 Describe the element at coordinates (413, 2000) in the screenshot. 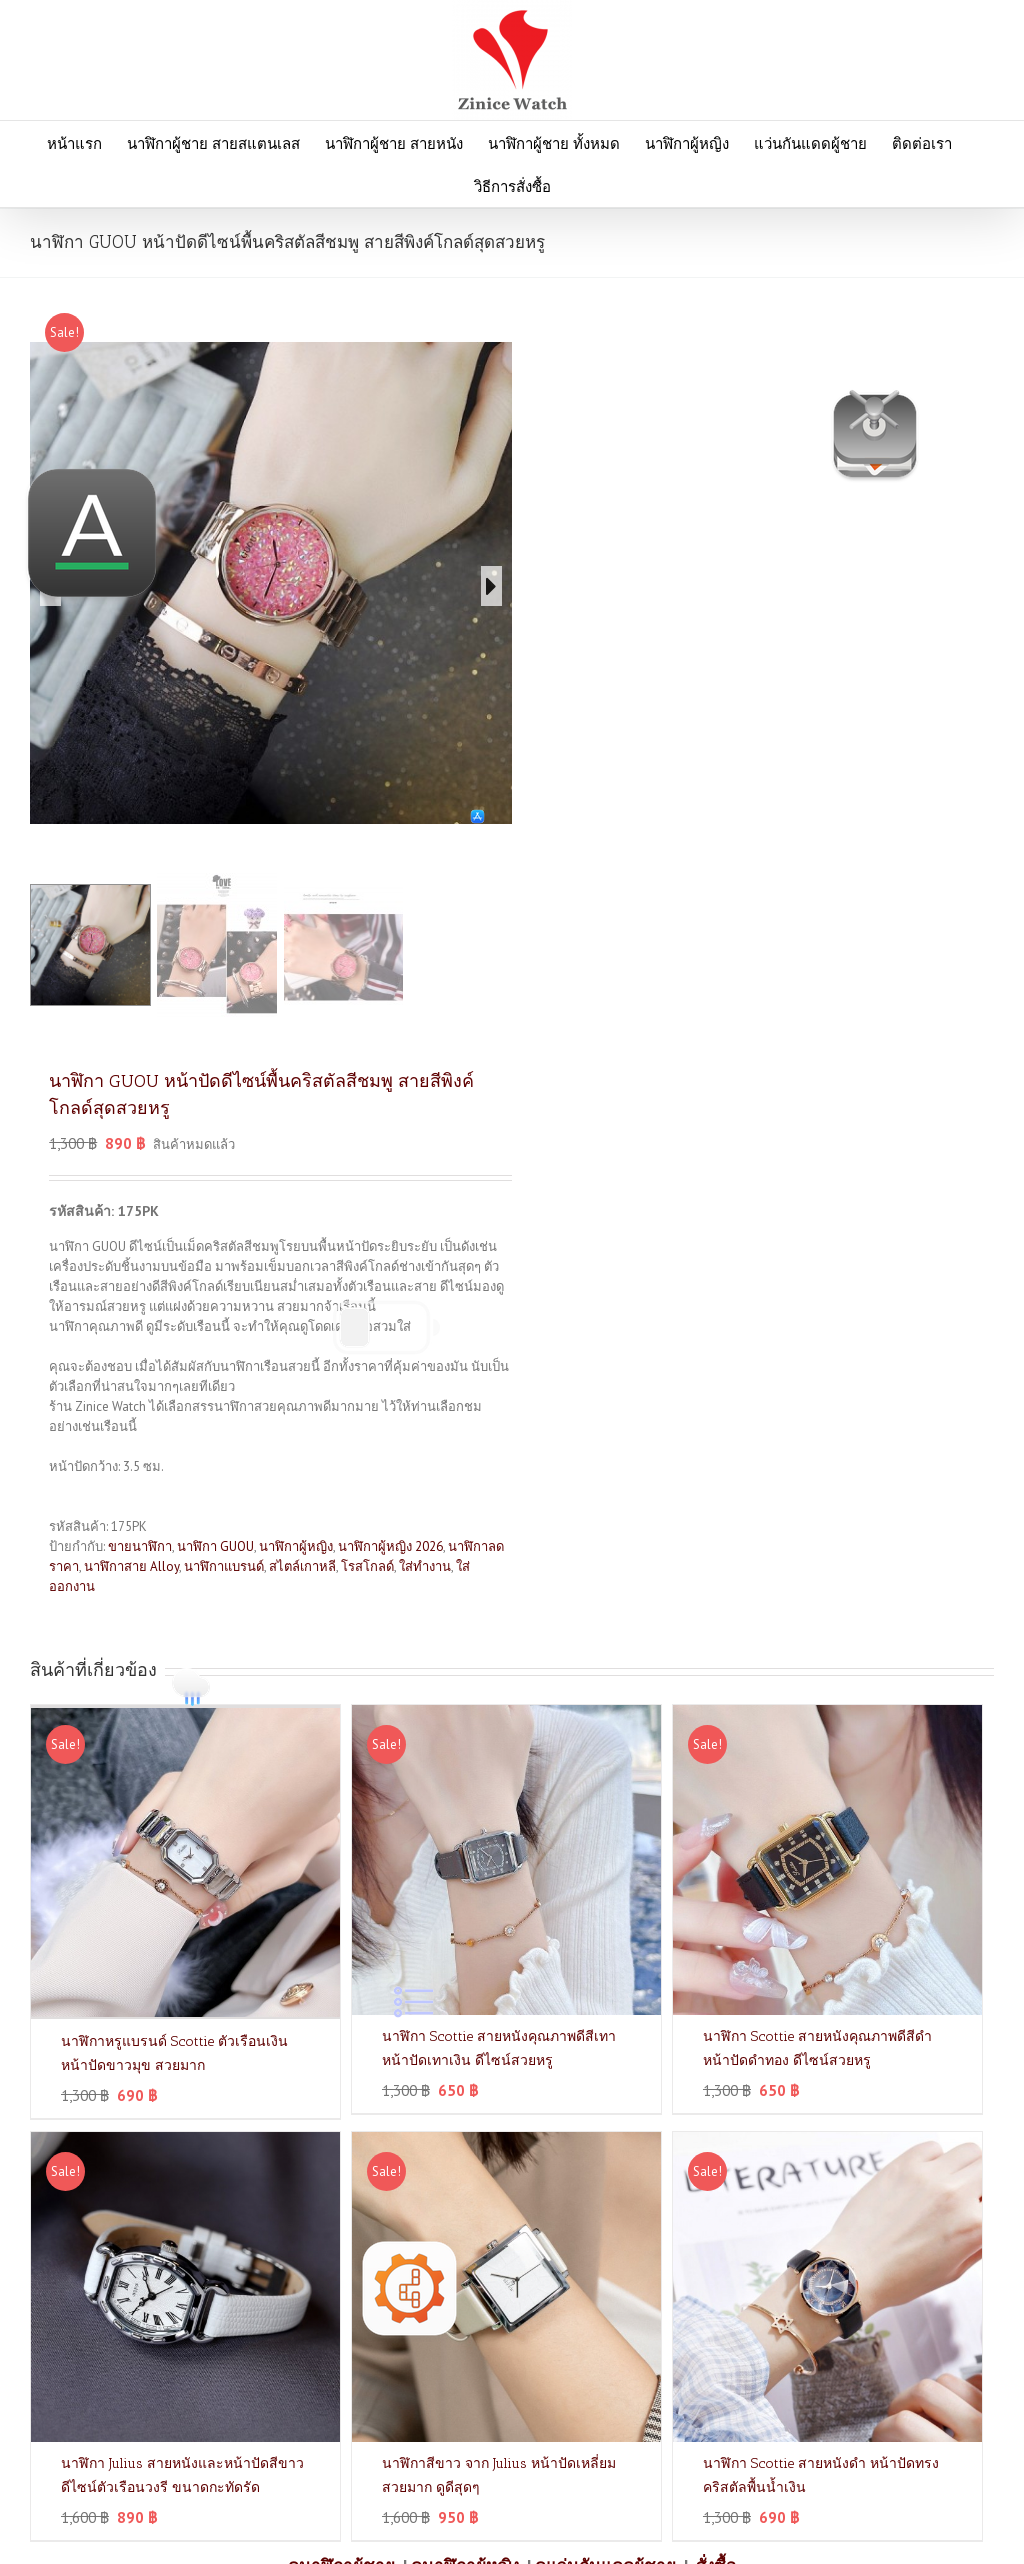

I see `view task list or to-do items` at that location.